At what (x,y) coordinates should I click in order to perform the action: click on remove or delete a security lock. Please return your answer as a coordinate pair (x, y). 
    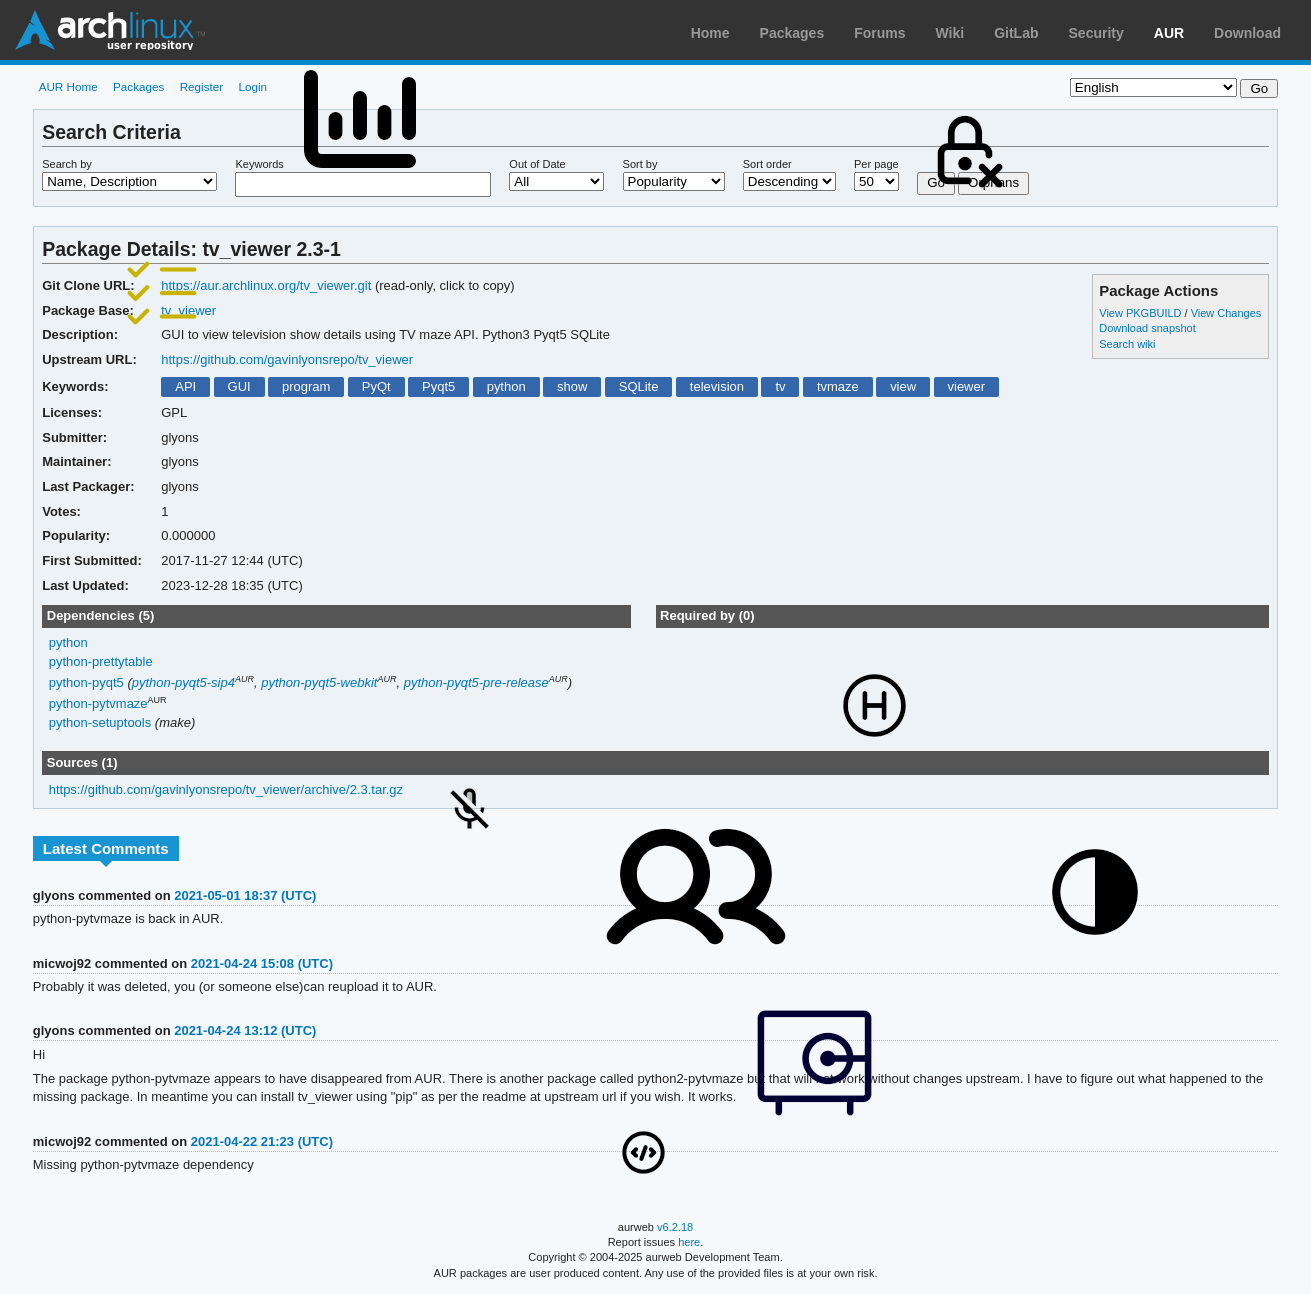
    Looking at the image, I should click on (965, 150).